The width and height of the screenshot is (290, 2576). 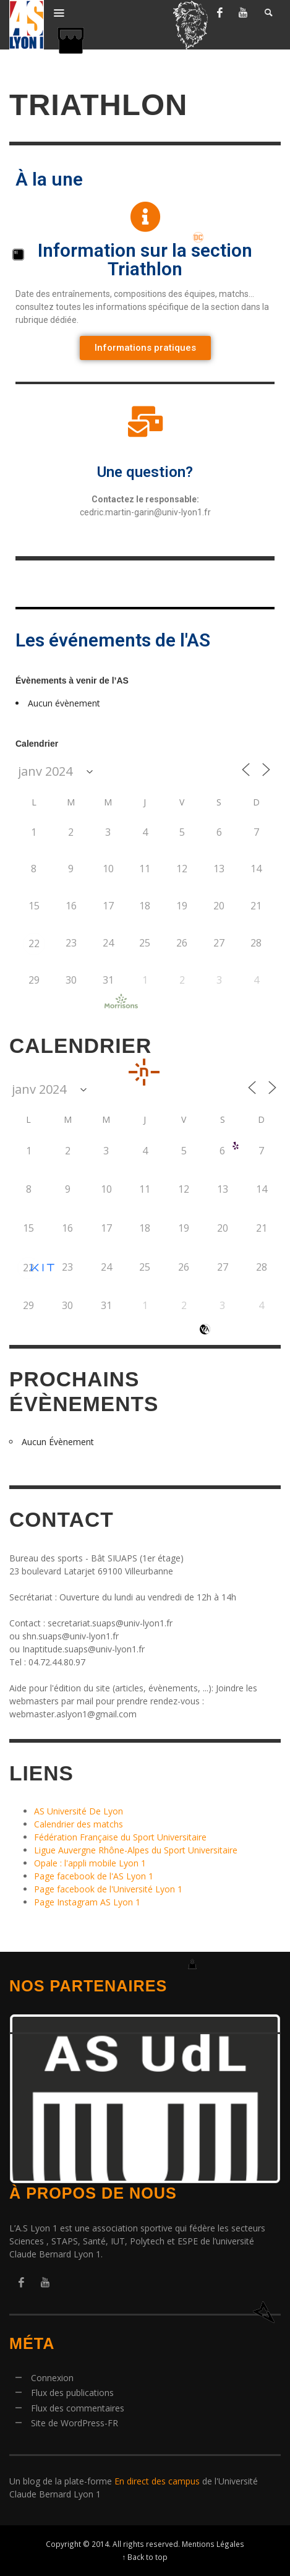 What do you see at coordinates (236, 1146) in the screenshot?
I see `open the yelp app` at bounding box center [236, 1146].